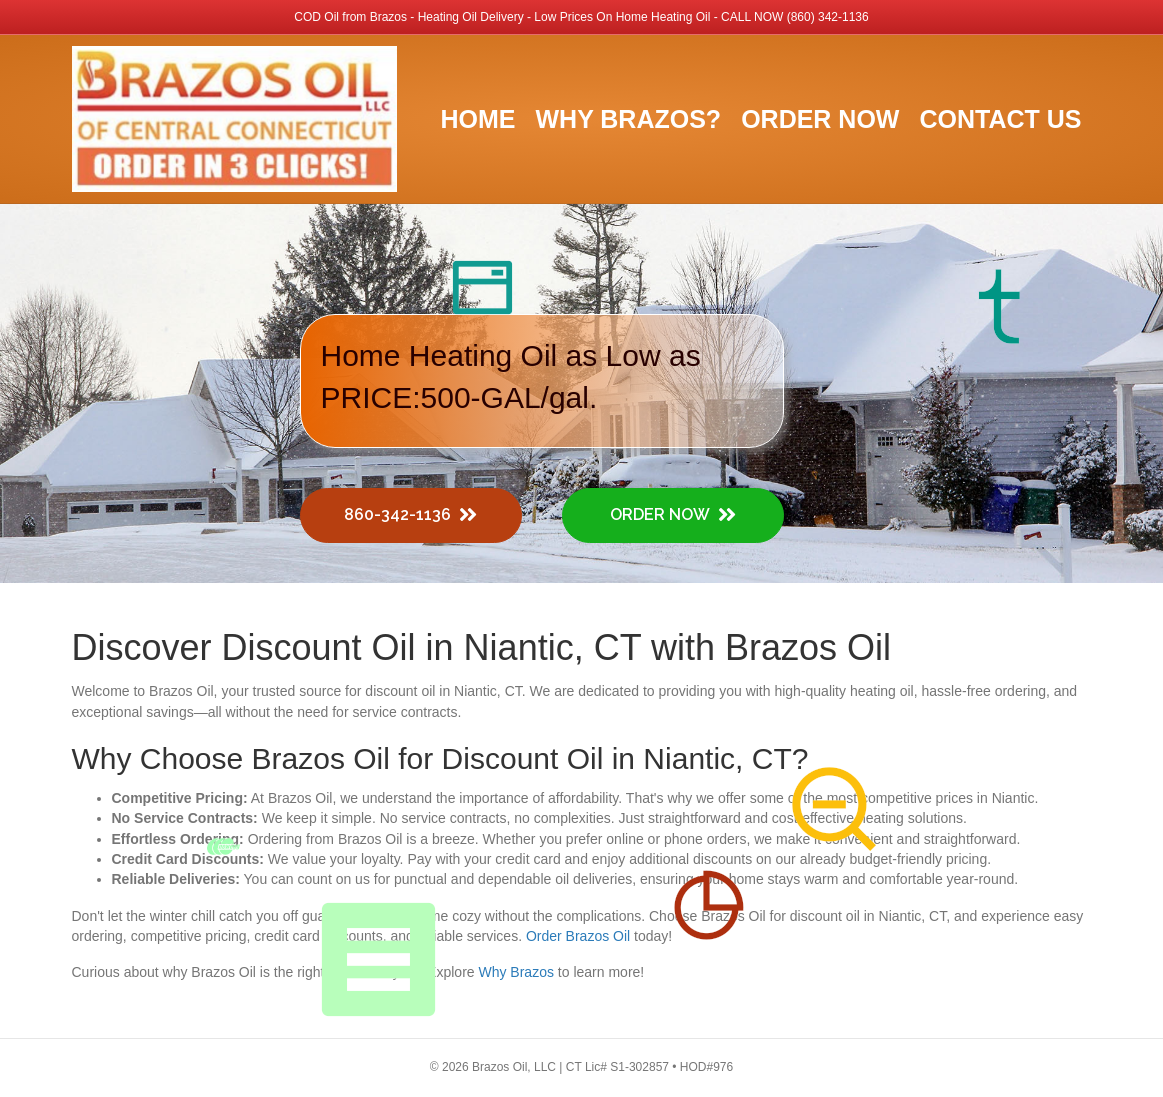 Image resolution: width=1163 pixels, height=1097 pixels. What do you see at coordinates (997, 306) in the screenshot?
I see `open tumblr app` at bounding box center [997, 306].